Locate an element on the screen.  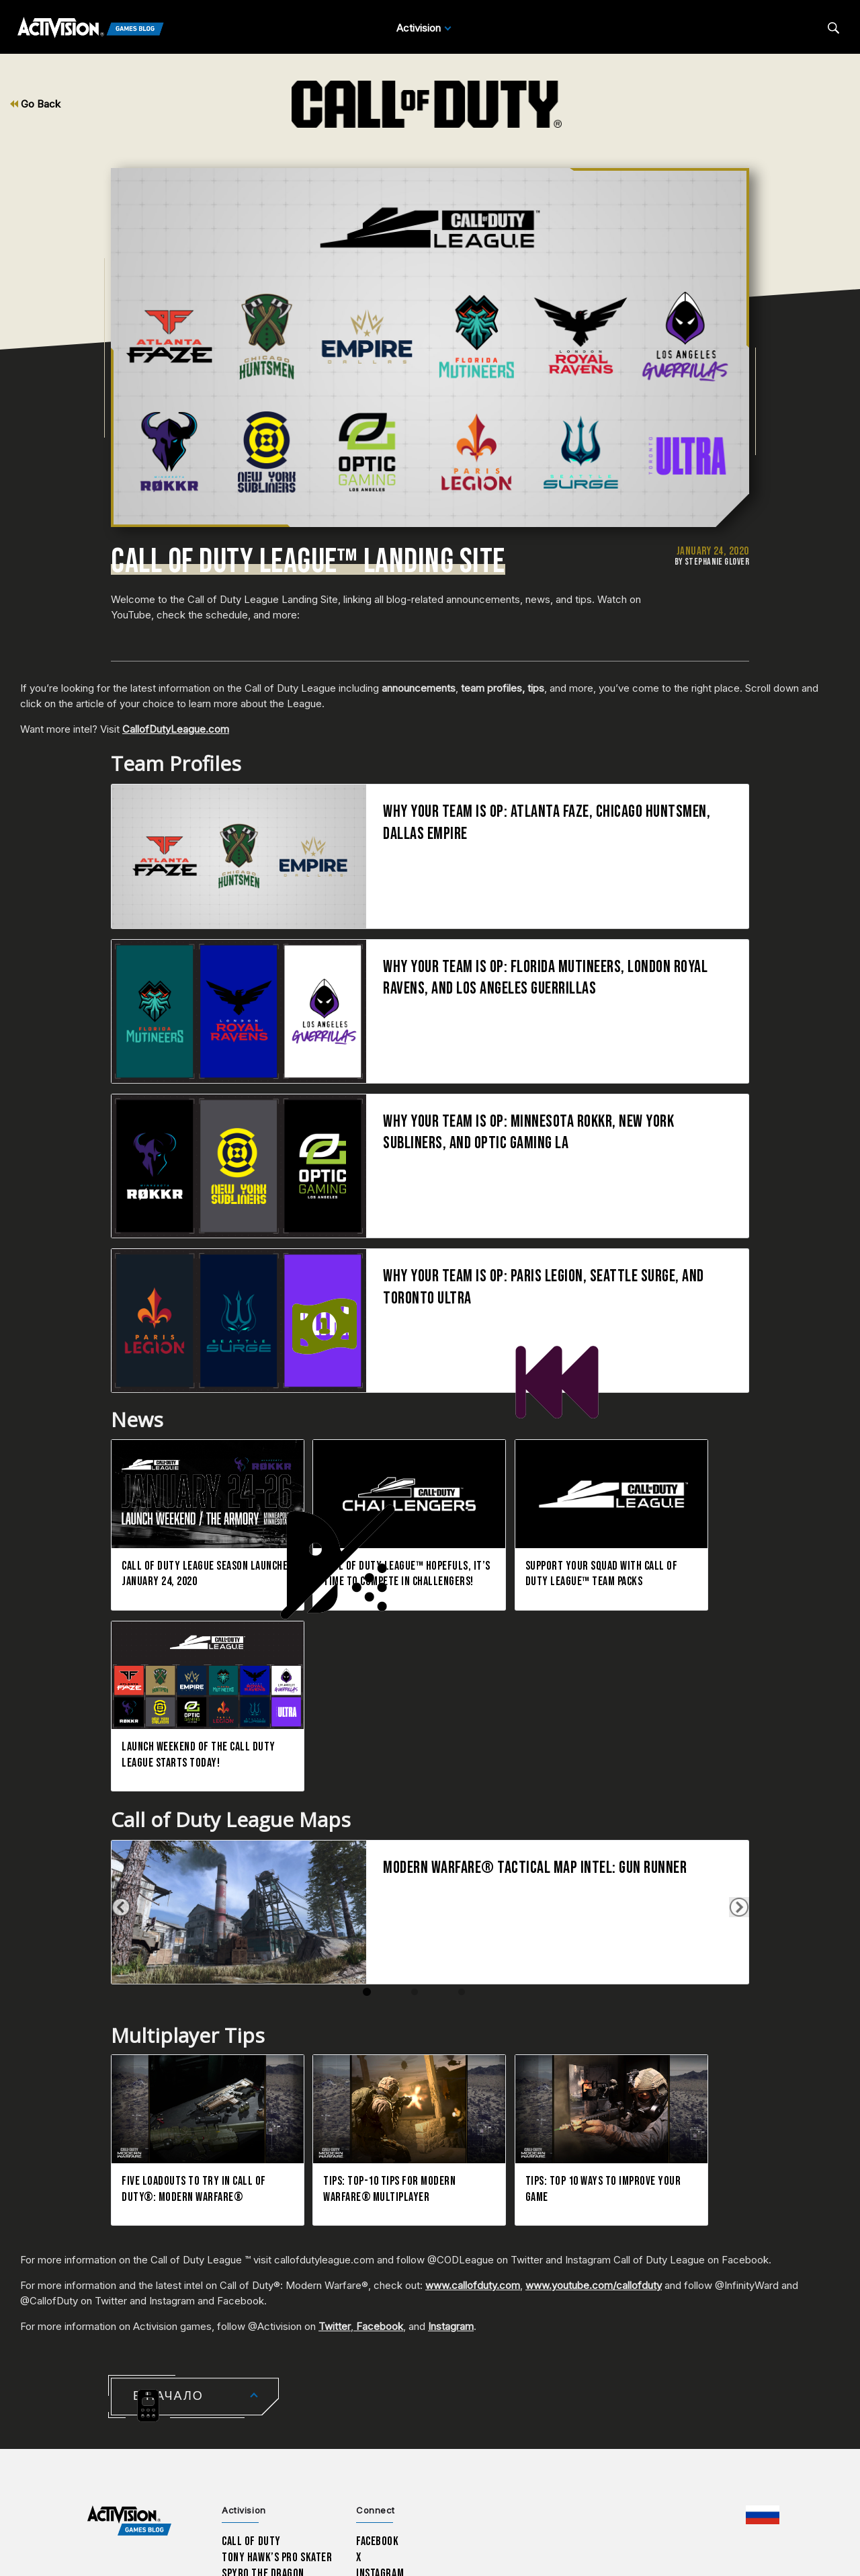
skip to previous track is located at coordinates (557, 1382).